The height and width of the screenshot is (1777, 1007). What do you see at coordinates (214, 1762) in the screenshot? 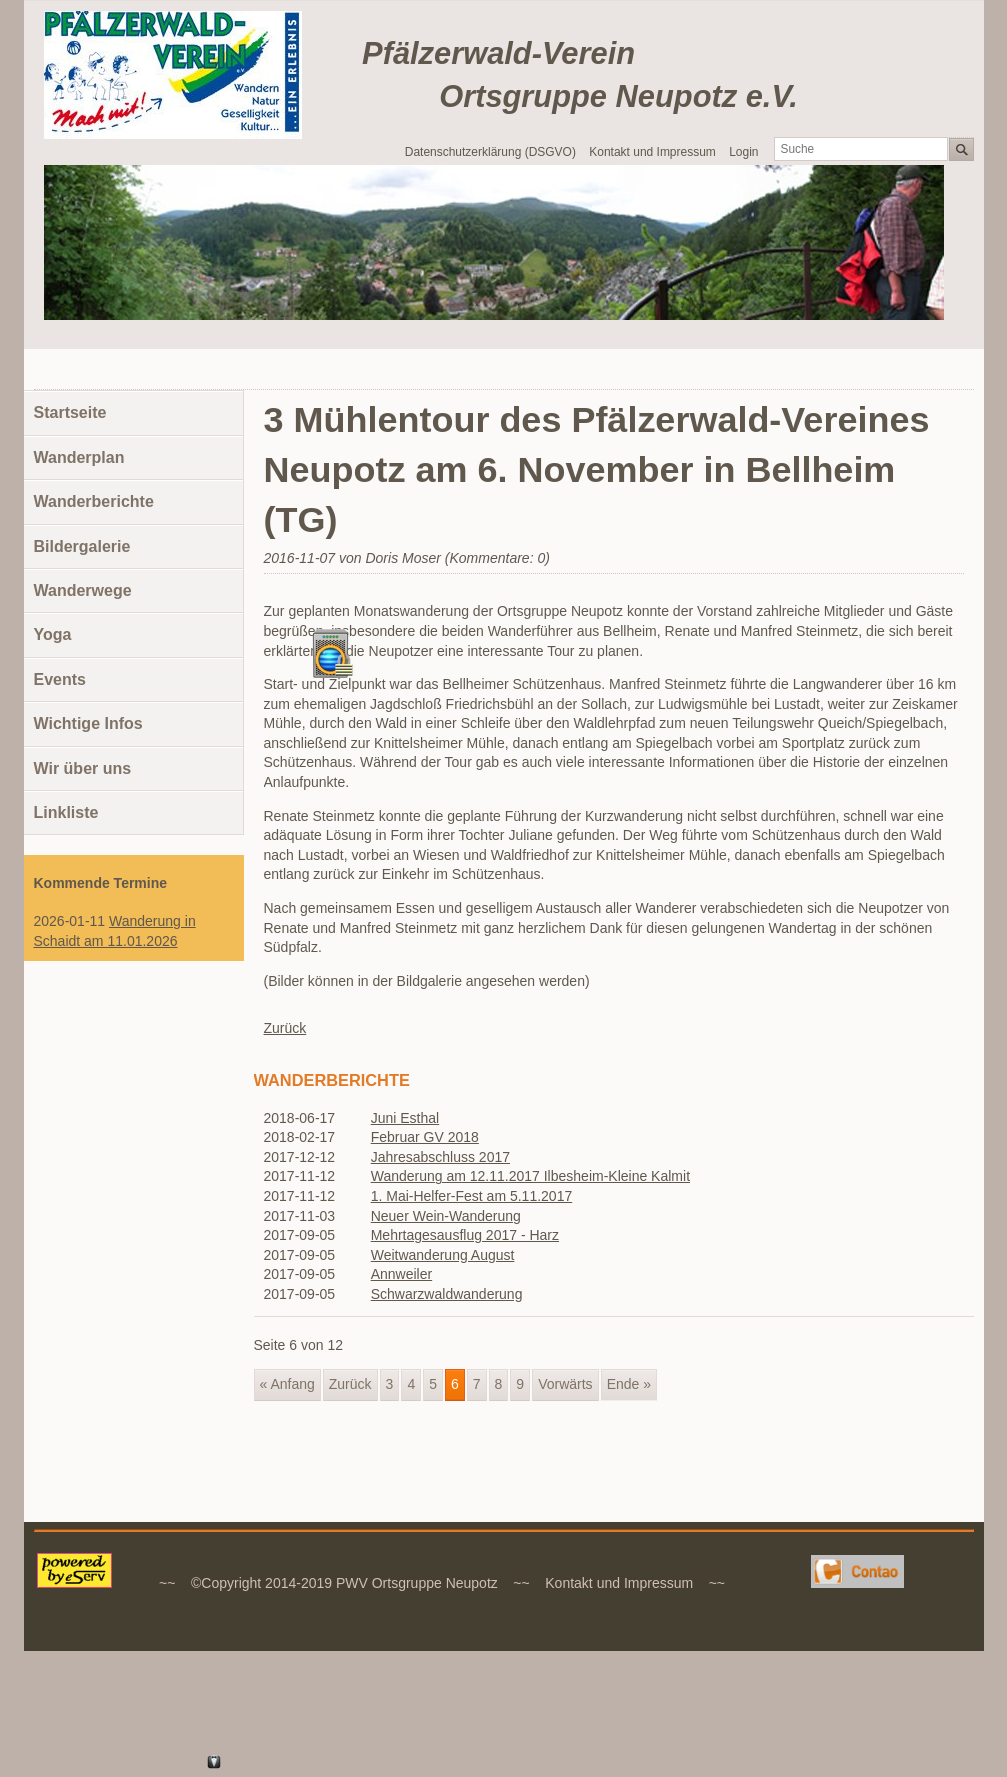
I see `configure keyboard settings and preferences` at bounding box center [214, 1762].